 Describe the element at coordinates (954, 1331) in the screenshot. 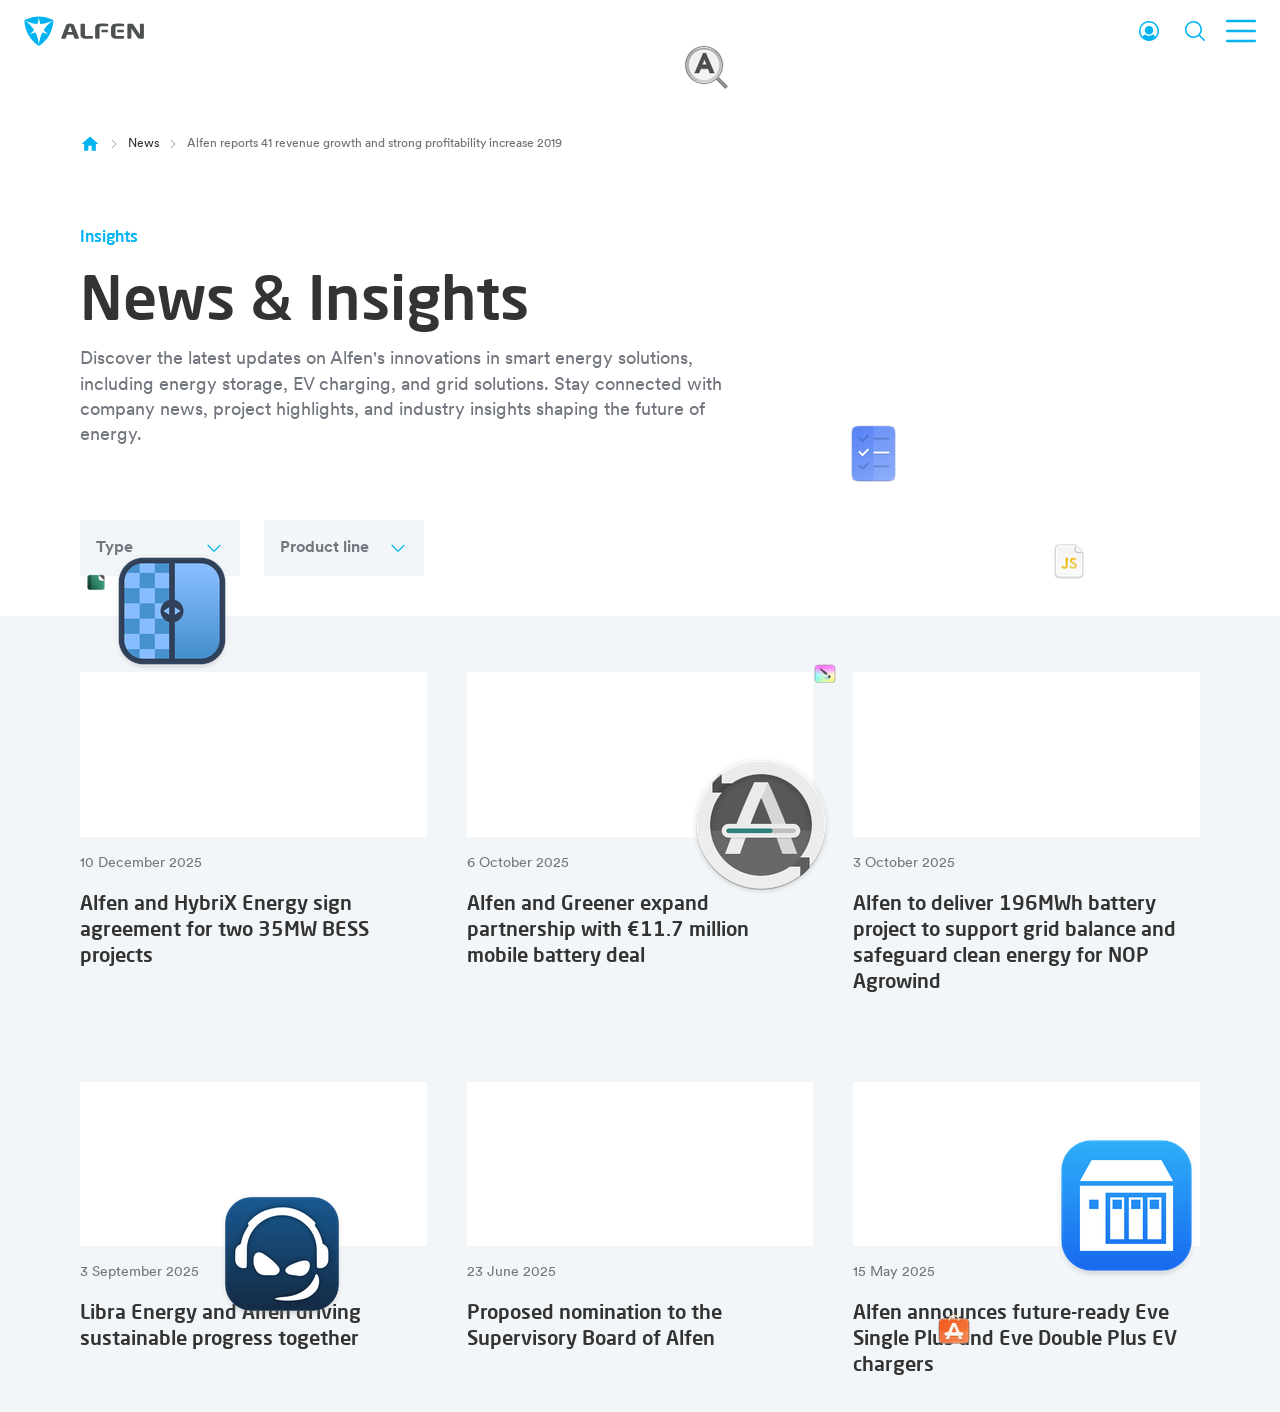

I see `open the Ubuntu Software Center` at that location.